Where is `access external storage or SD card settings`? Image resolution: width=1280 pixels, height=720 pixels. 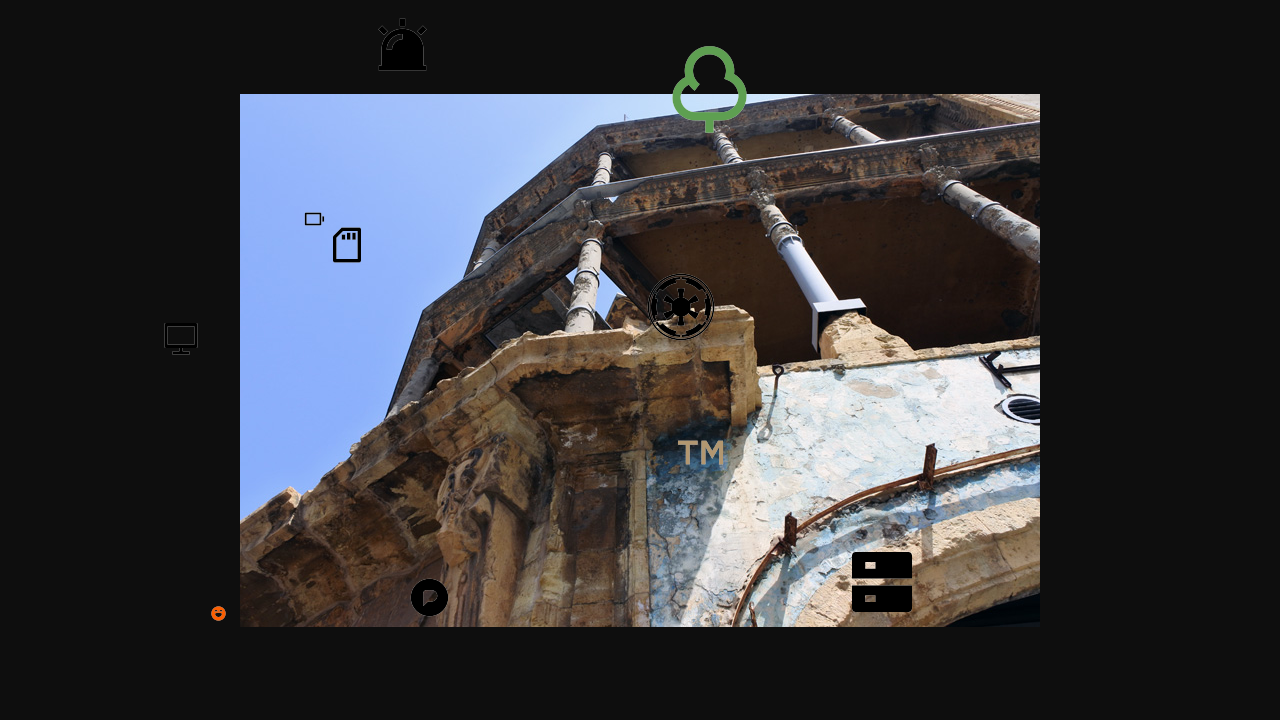 access external storage or SD card settings is located at coordinates (347, 245).